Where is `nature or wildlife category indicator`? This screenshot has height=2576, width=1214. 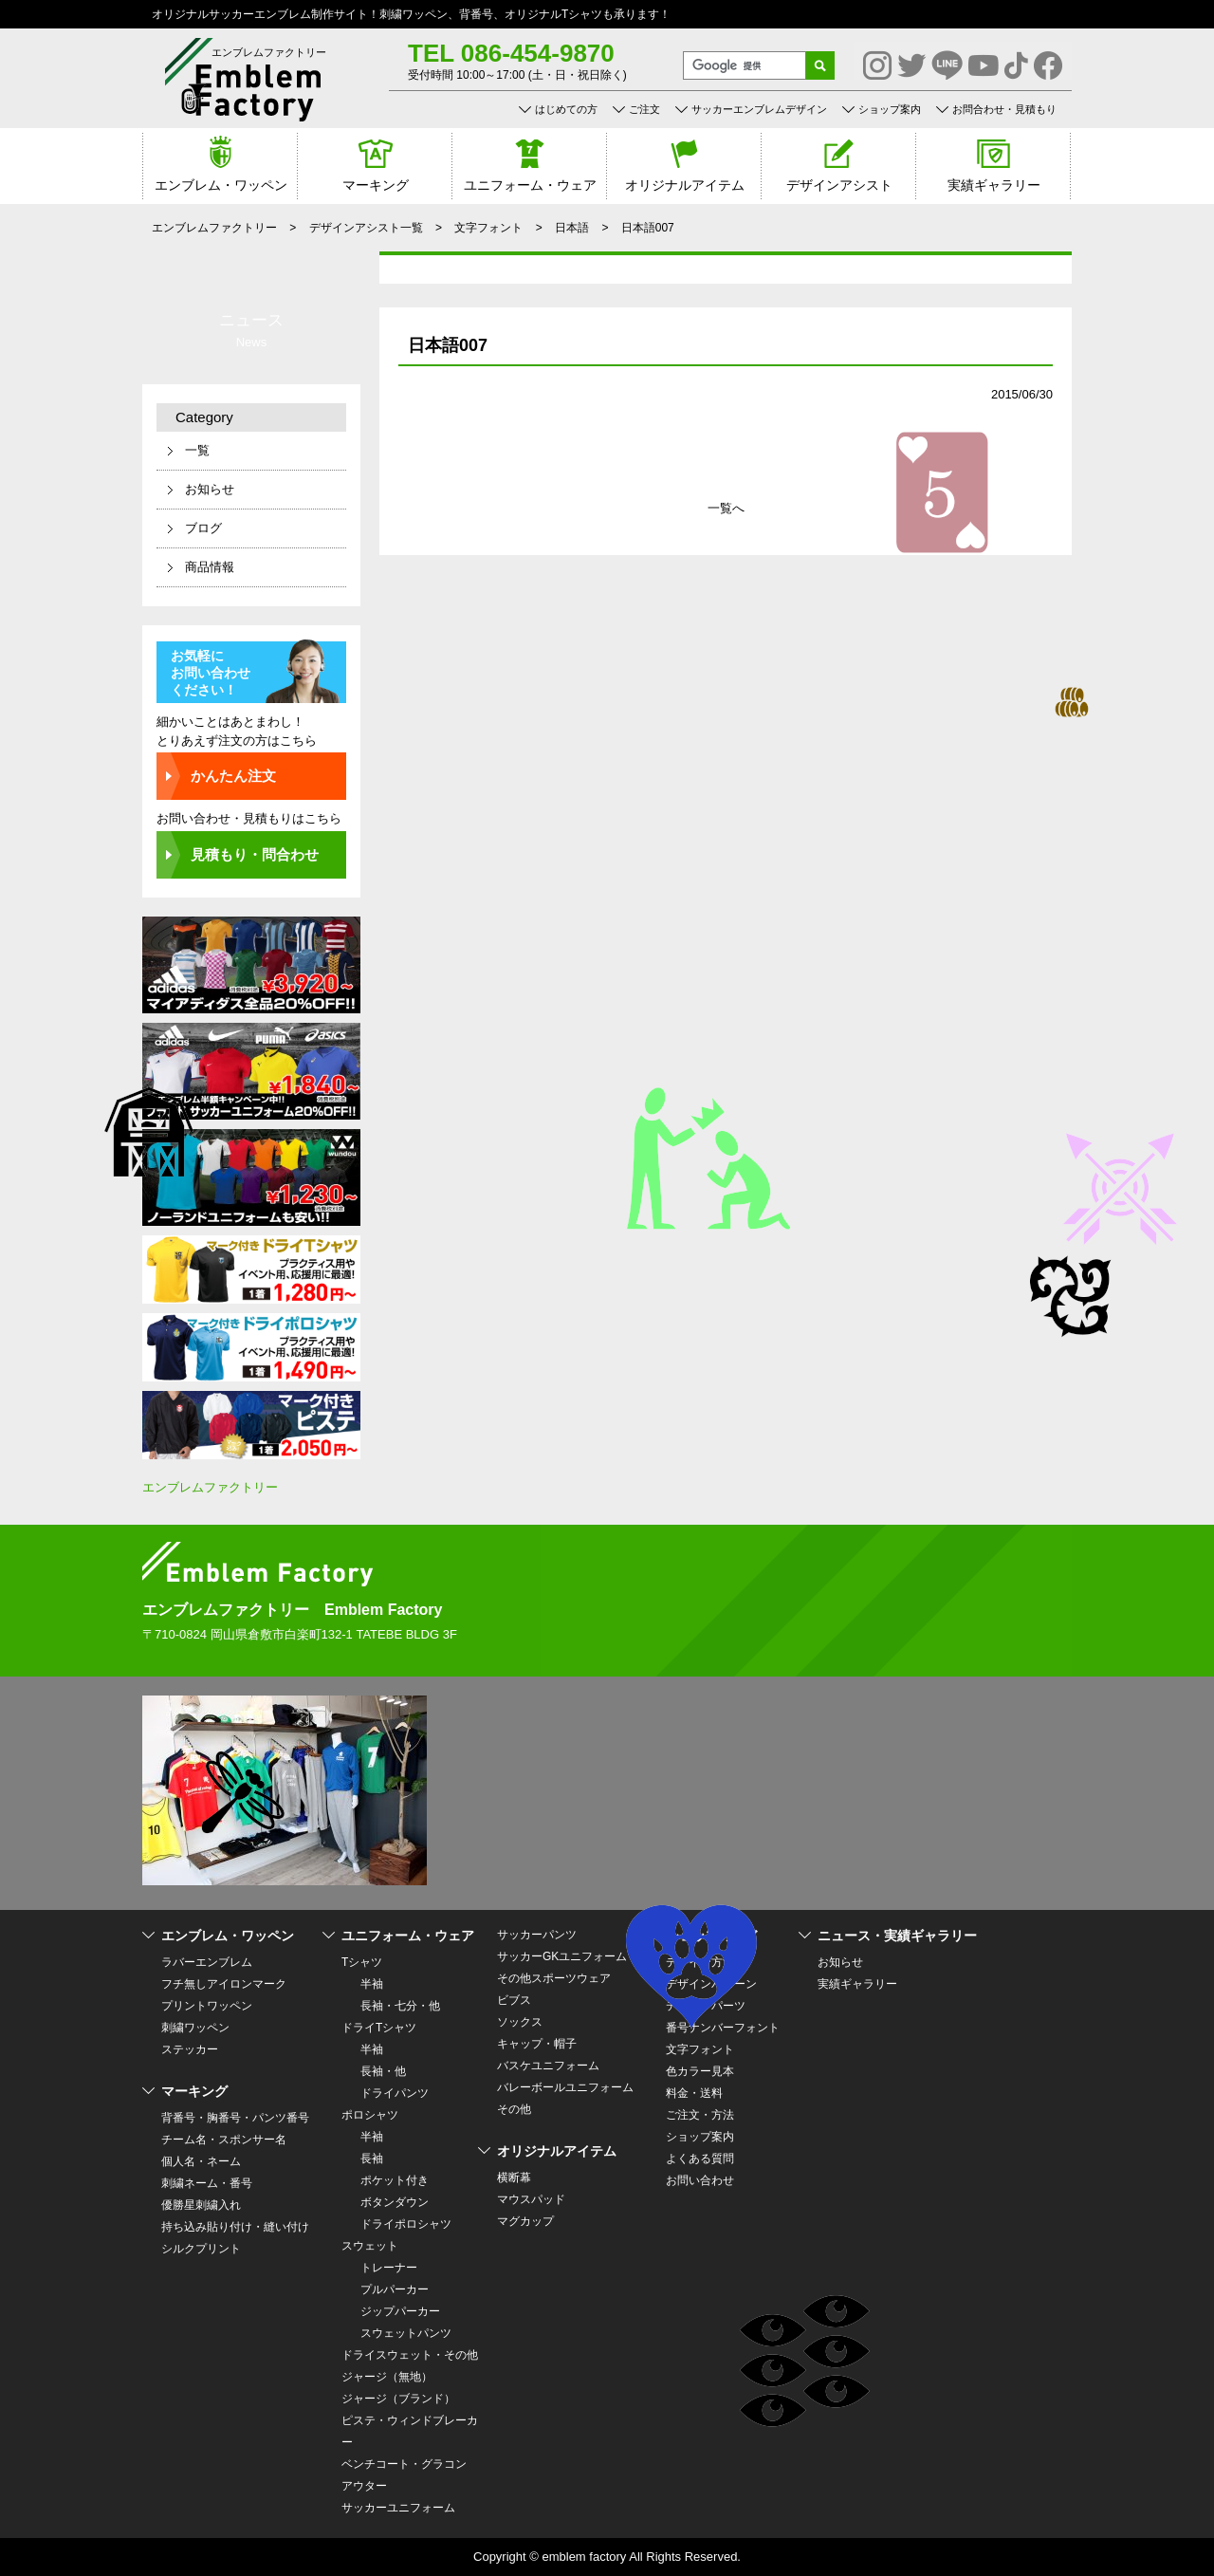
nature or wildlife category indicator is located at coordinates (243, 1792).